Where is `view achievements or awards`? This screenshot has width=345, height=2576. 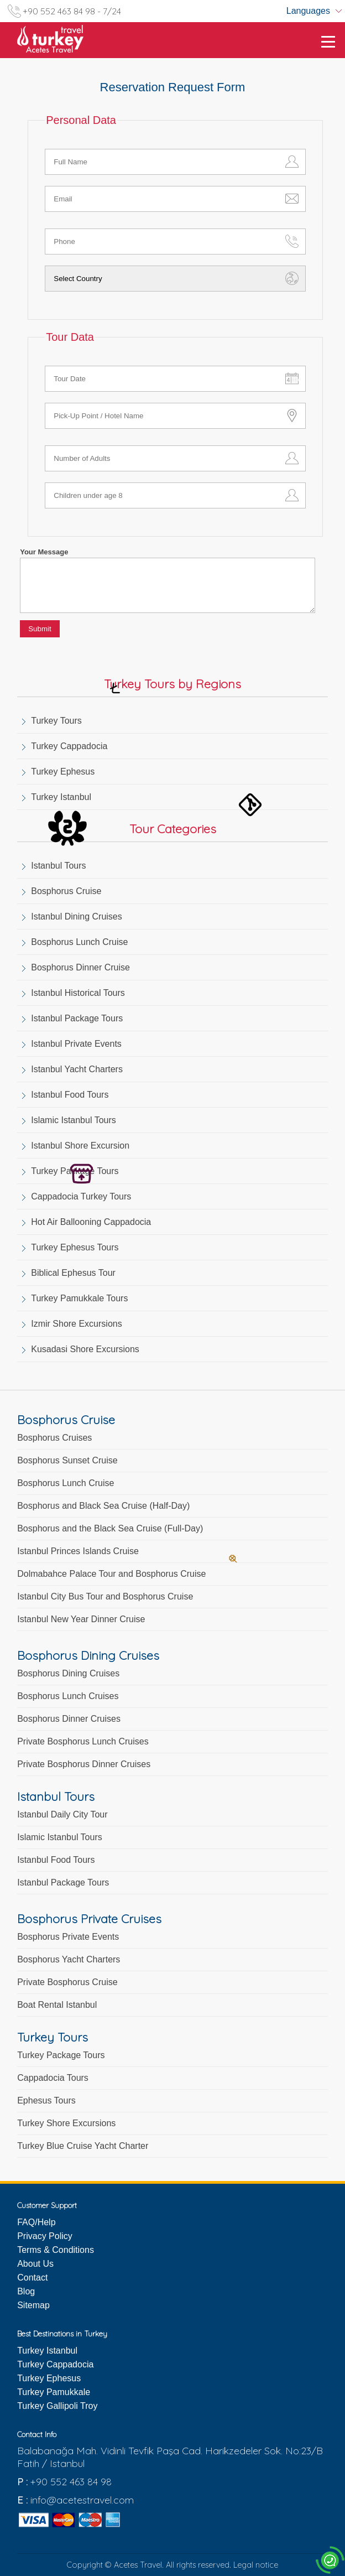 view achievements or awards is located at coordinates (67, 828).